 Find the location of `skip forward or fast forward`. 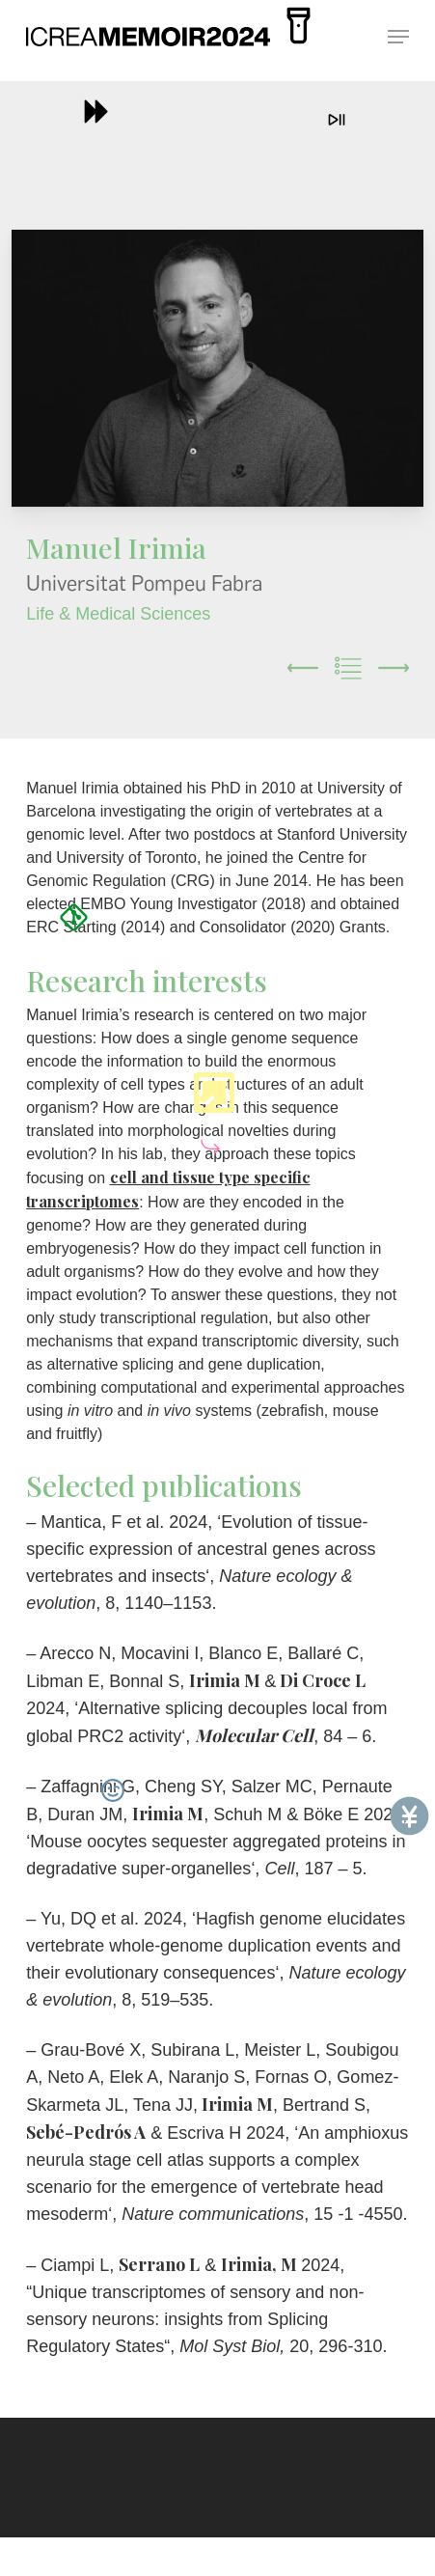

skip forward or fast forward is located at coordinates (95, 111).